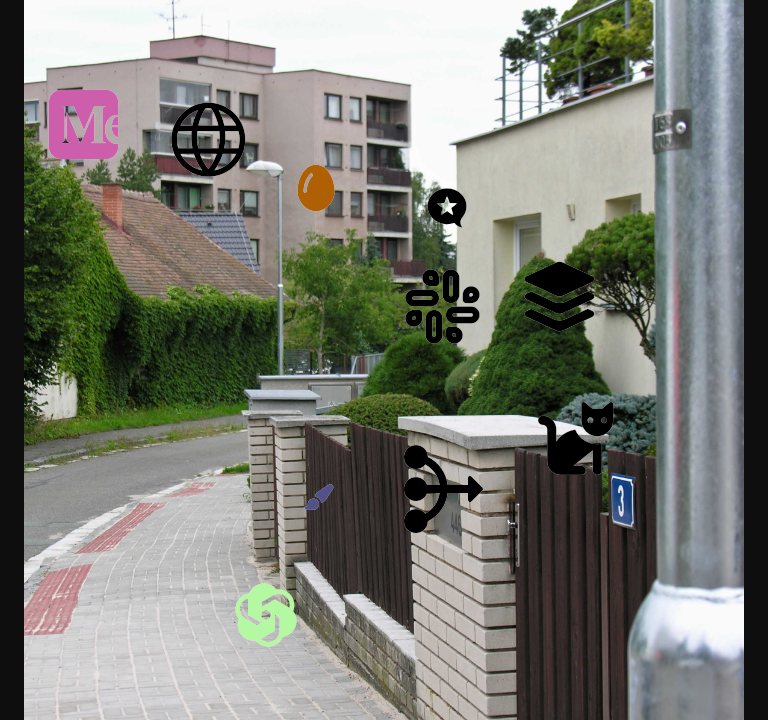 This screenshot has width=768, height=720. Describe the element at coordinates (83, 124) in the screenshot. I see `open the Medium app` at that location.